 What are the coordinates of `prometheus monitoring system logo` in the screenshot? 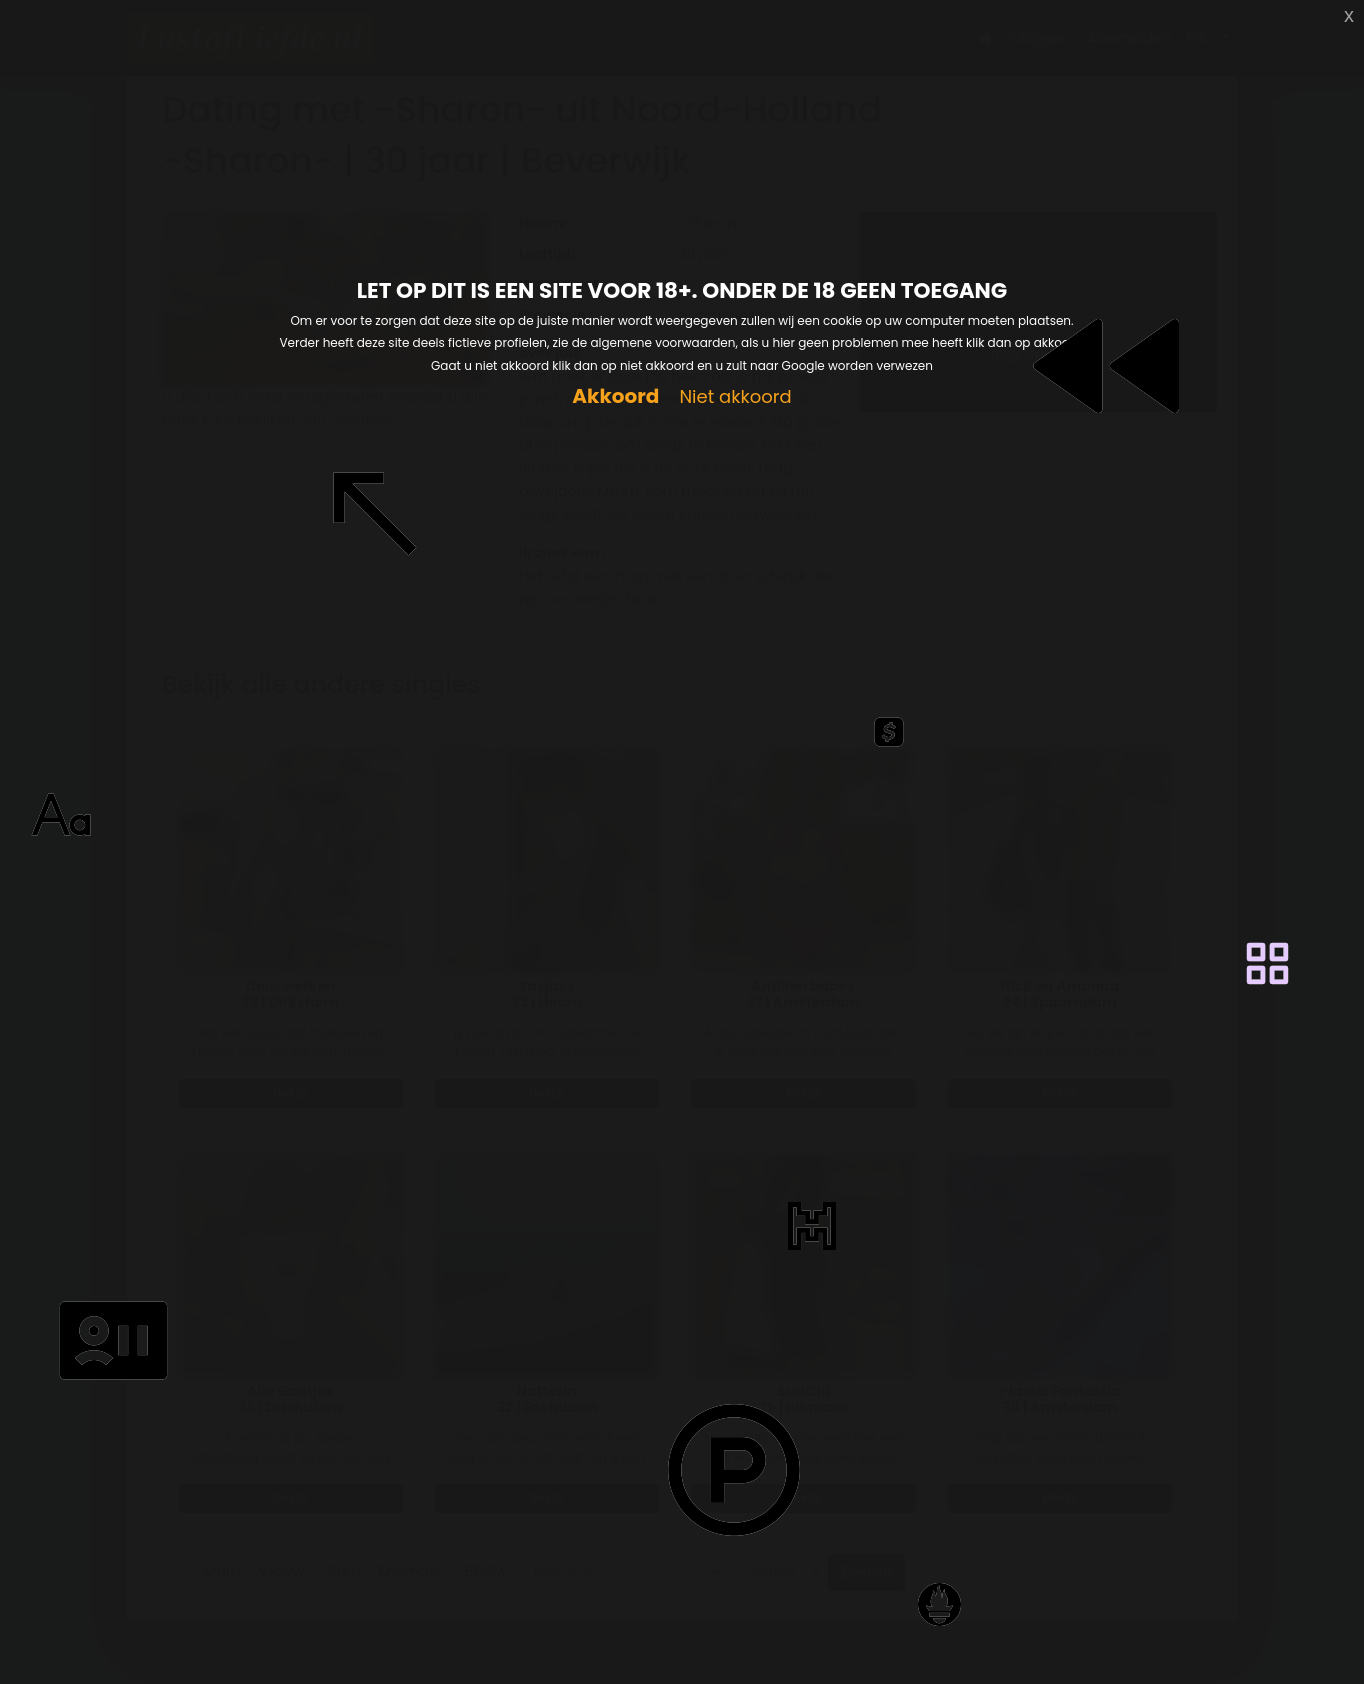 It's located at (939, 1604).